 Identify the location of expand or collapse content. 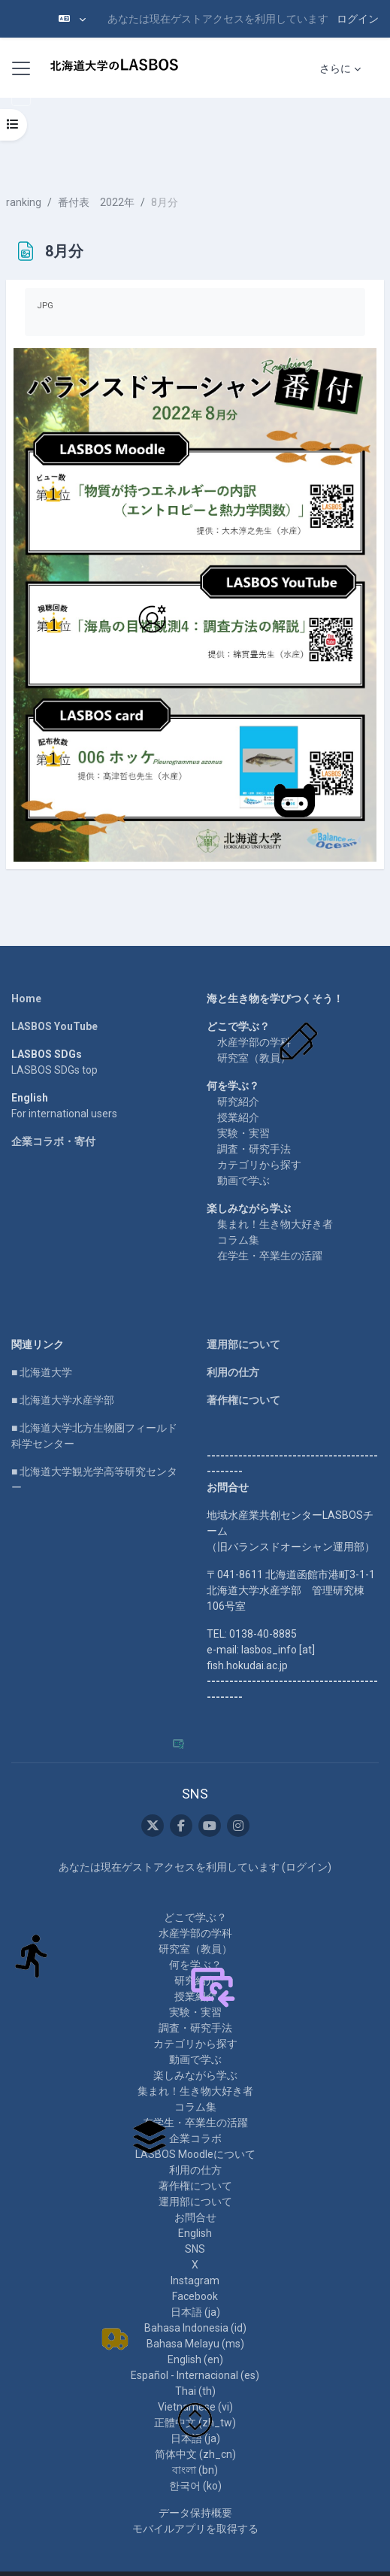
(195, 2420).